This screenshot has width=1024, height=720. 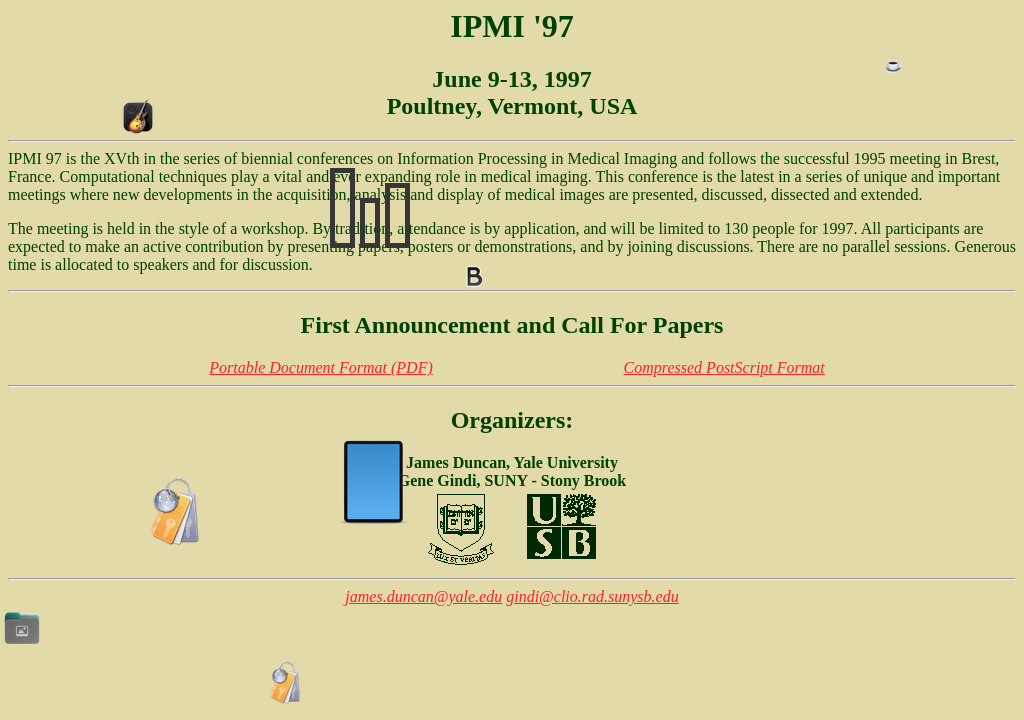 What do you see at coordinates (175, 511) in the screenshot?
I see `view and manage kerberos authentication tickets` at bounding box center [175, 511].